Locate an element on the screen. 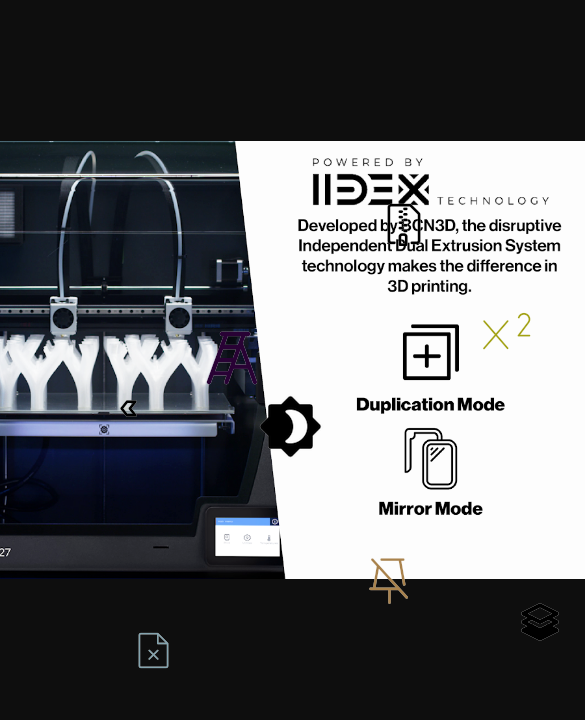 This screenshot has height=720, width=585. toggle dark mode or night theme is located at coordinates (290, 426).